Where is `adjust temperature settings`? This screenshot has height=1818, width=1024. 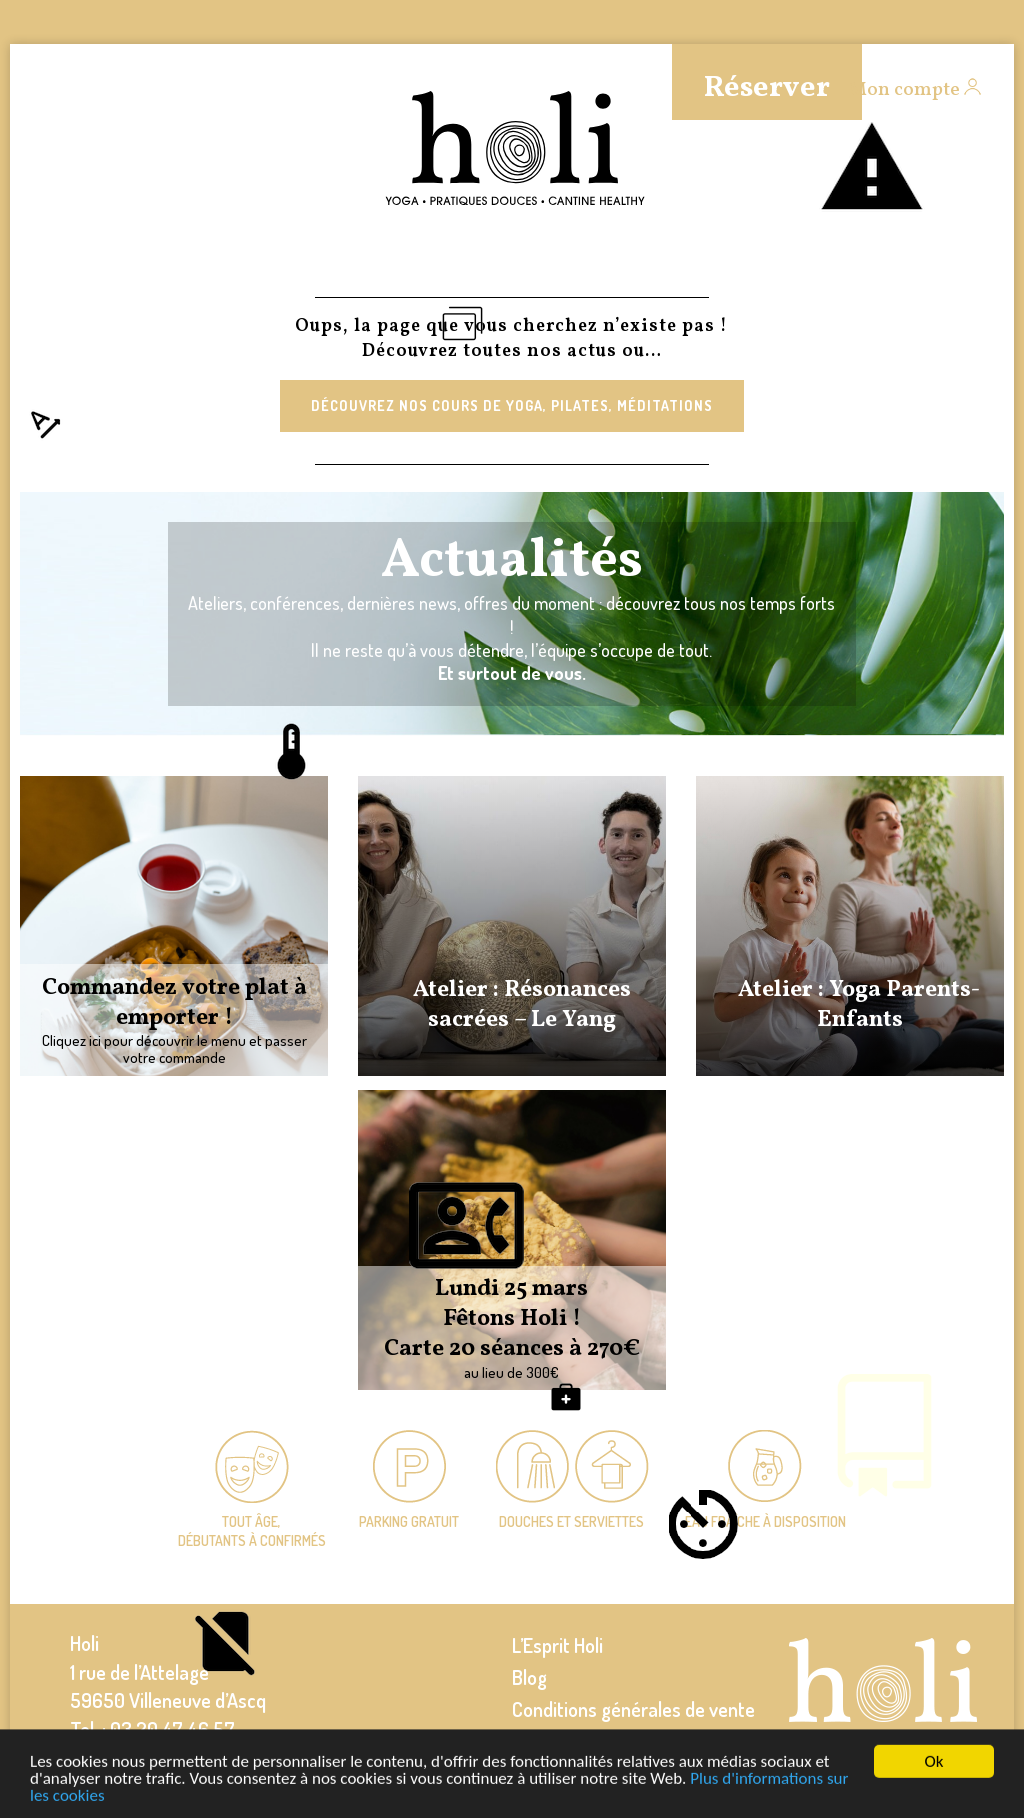 adjust temperature settings is located at coordinates (291, 751).